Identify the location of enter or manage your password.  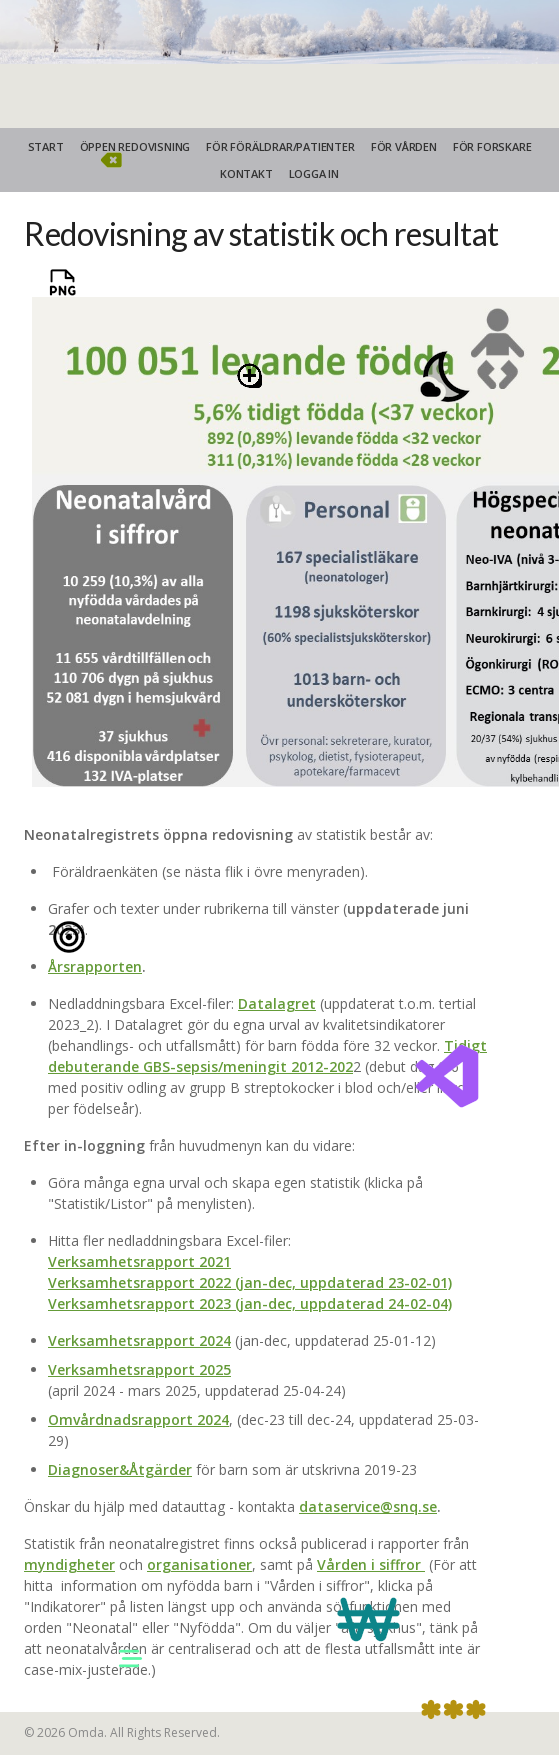
(453, 1709).